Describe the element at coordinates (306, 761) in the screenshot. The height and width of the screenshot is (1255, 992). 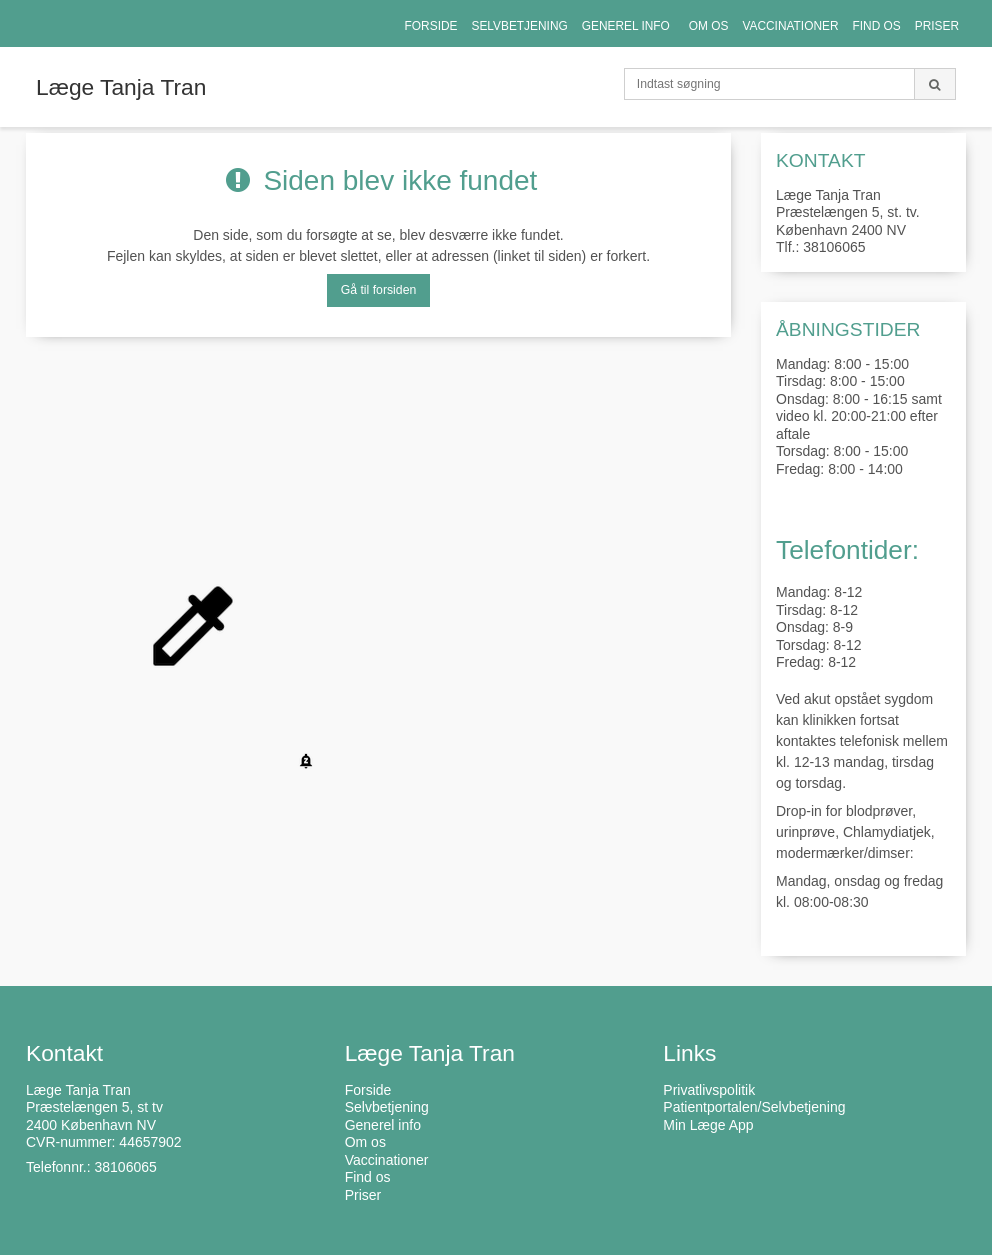
I see `notifications are currently paused or snoozed` at that location.